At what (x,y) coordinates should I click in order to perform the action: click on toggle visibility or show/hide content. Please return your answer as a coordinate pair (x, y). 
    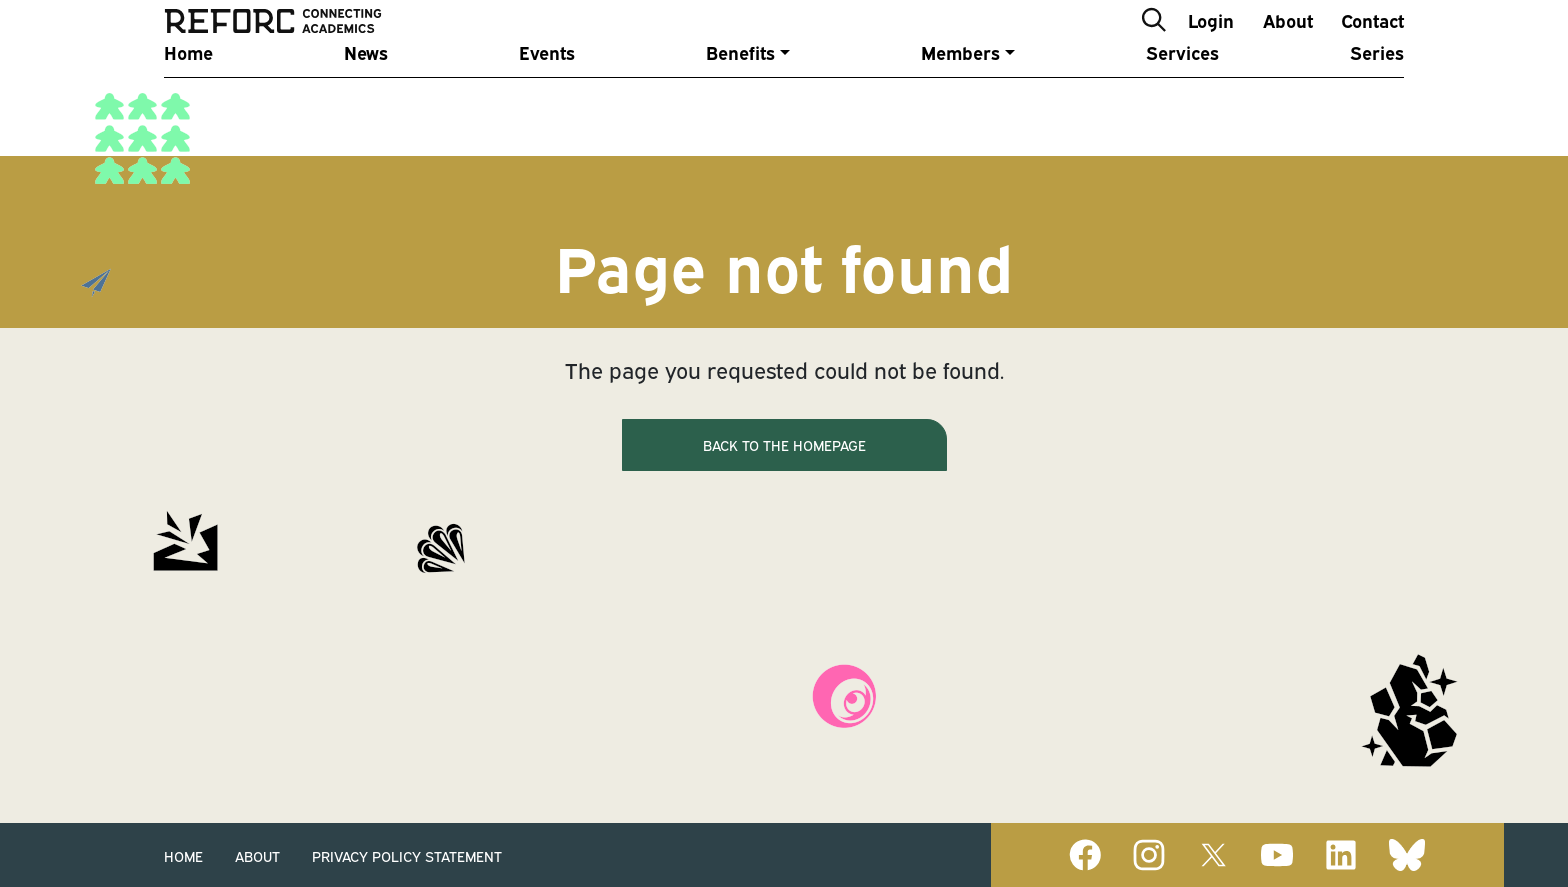
    Looking at the image, I should click on (844, 696).